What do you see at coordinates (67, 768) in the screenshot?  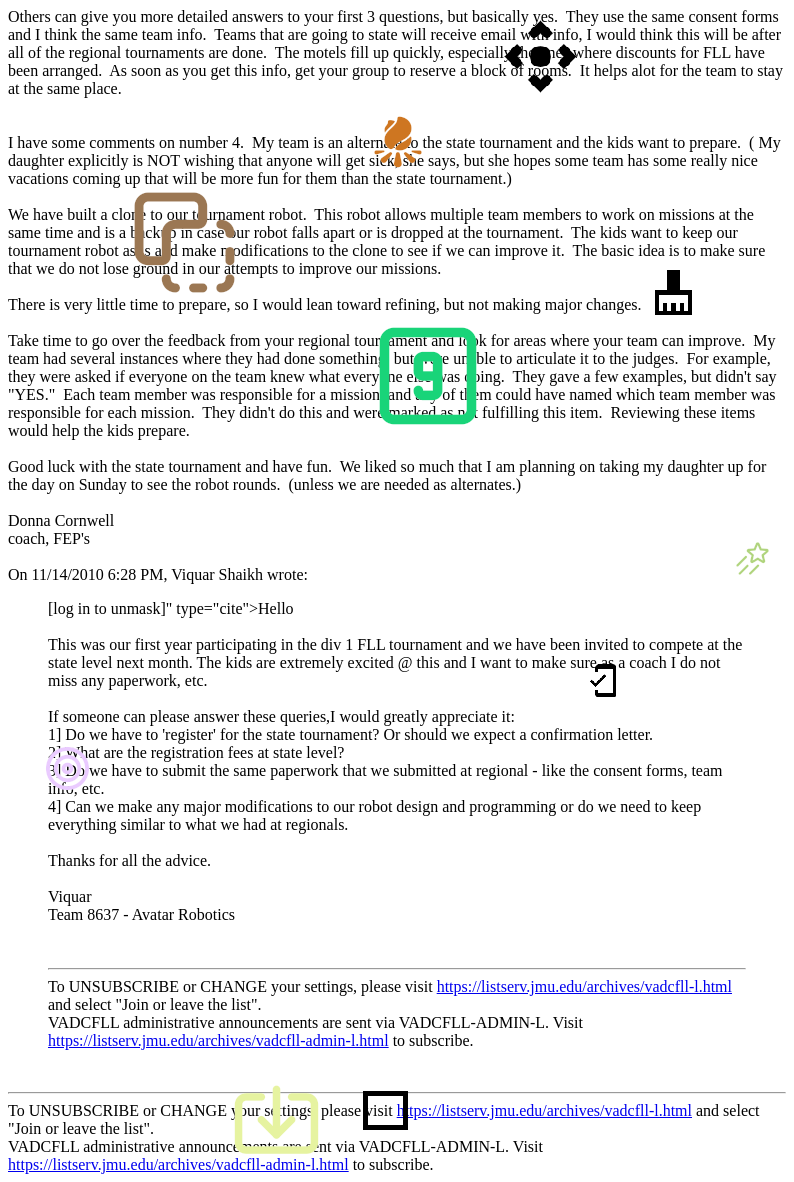 I see `set a goal or target` at bounding box center [67, 768].